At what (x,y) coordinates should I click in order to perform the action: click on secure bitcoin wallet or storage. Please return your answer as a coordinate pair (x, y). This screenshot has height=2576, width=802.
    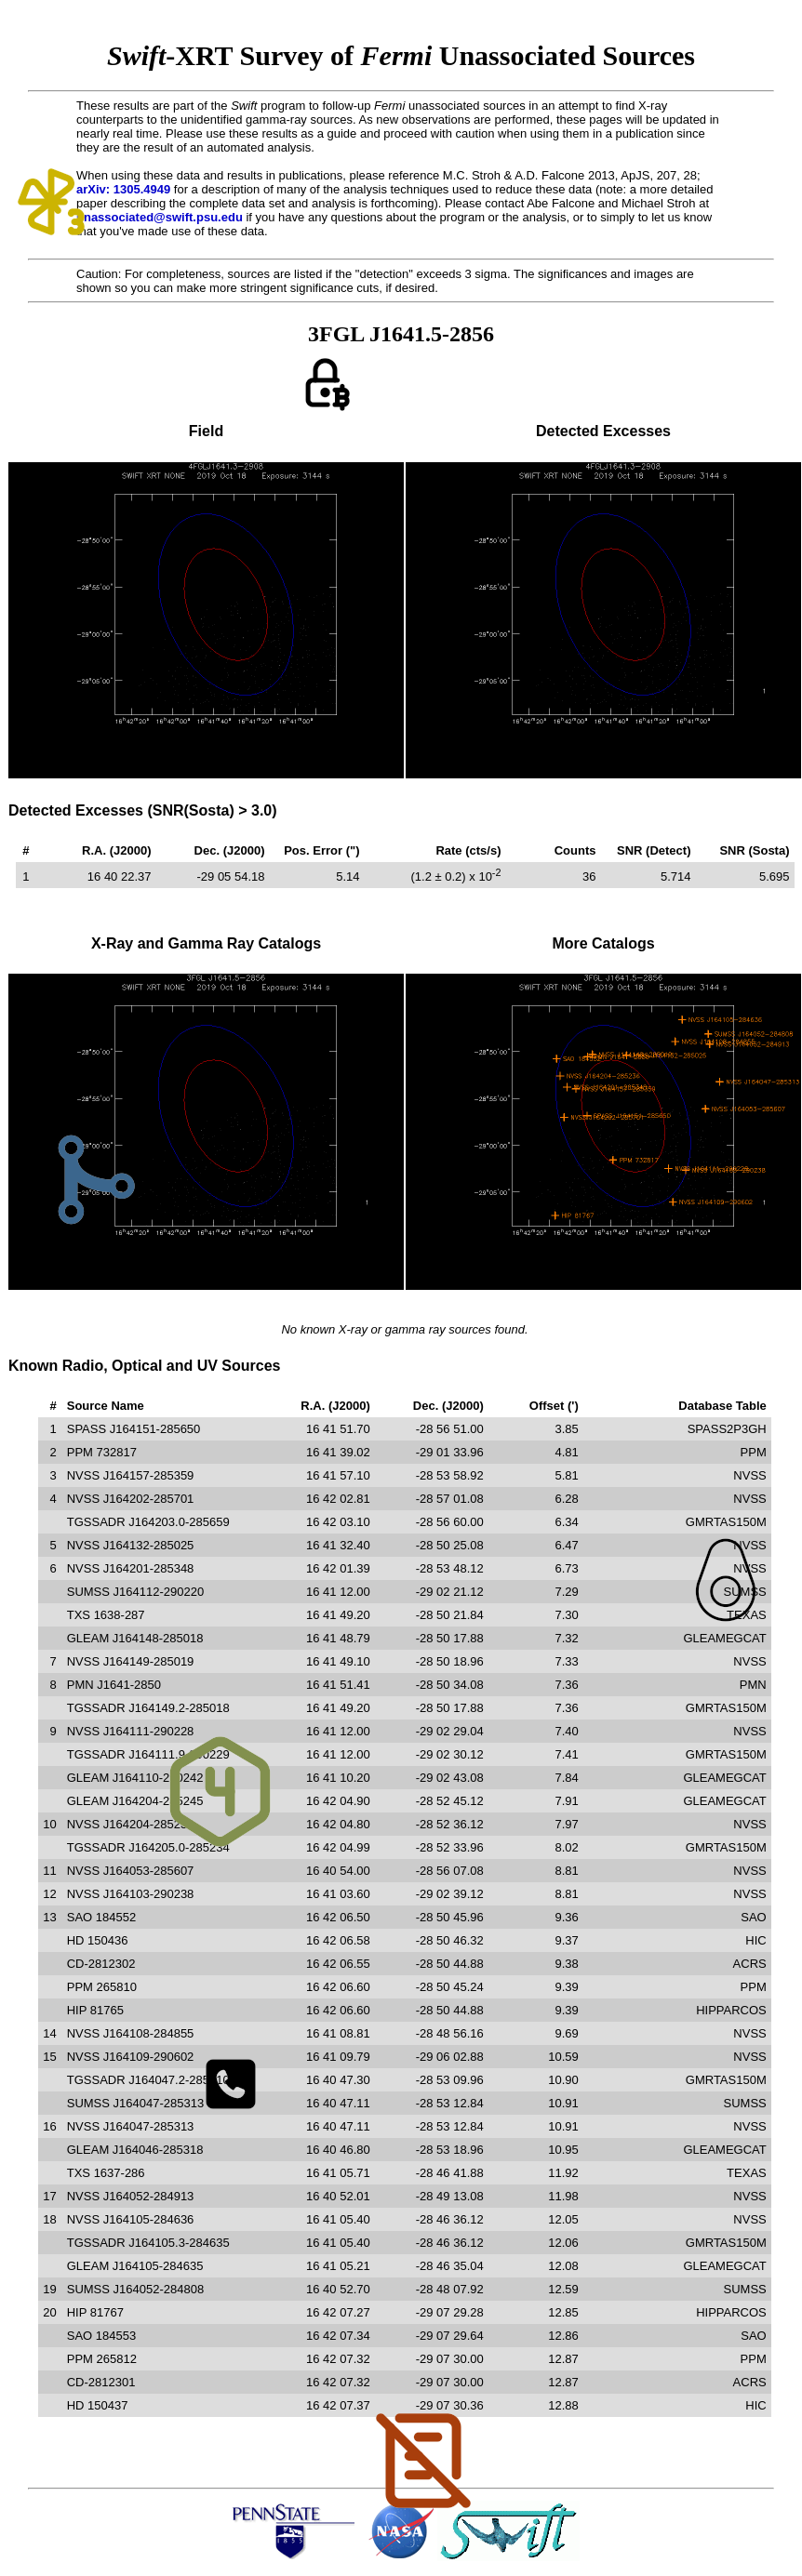
    Looking at the image, I should click on (325, 382).